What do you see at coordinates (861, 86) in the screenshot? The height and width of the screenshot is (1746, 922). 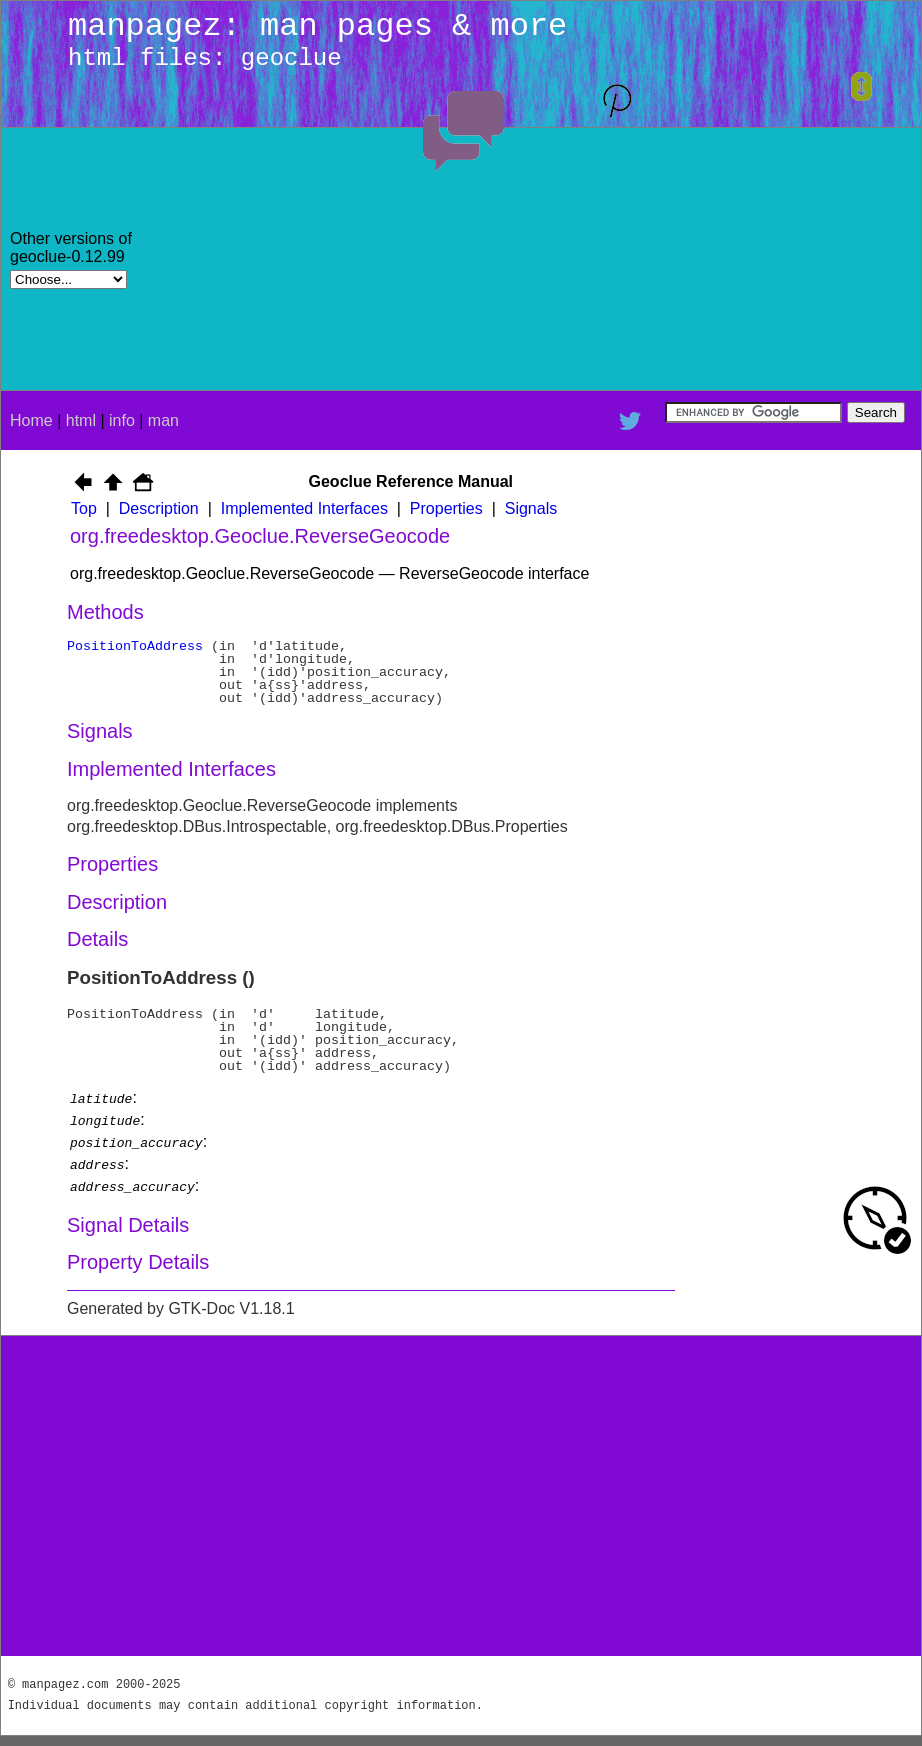 I see `scroll up or down on the page` at bounding box center [861, 86].